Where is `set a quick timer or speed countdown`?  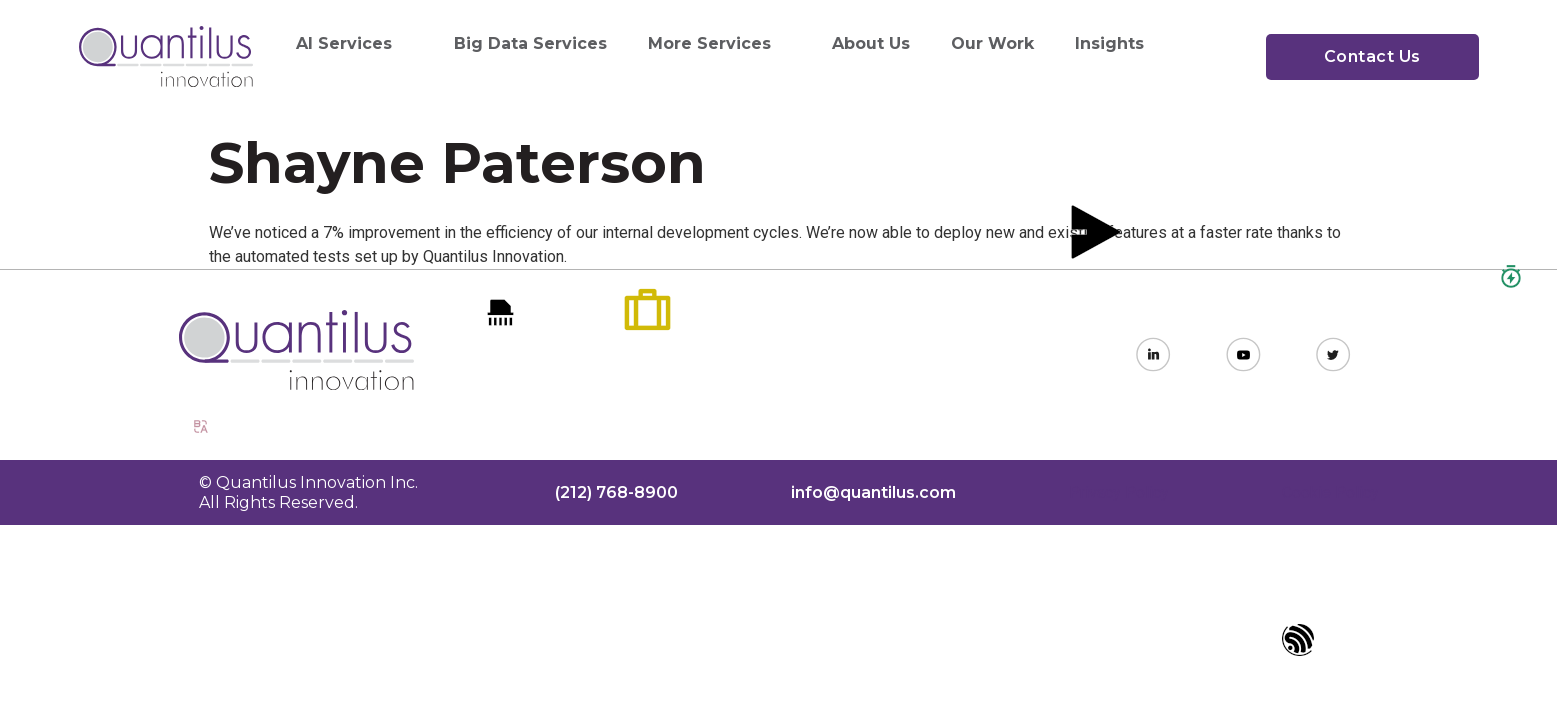
set a quick timer or speed countdown is located at coordinates (1511, 277).